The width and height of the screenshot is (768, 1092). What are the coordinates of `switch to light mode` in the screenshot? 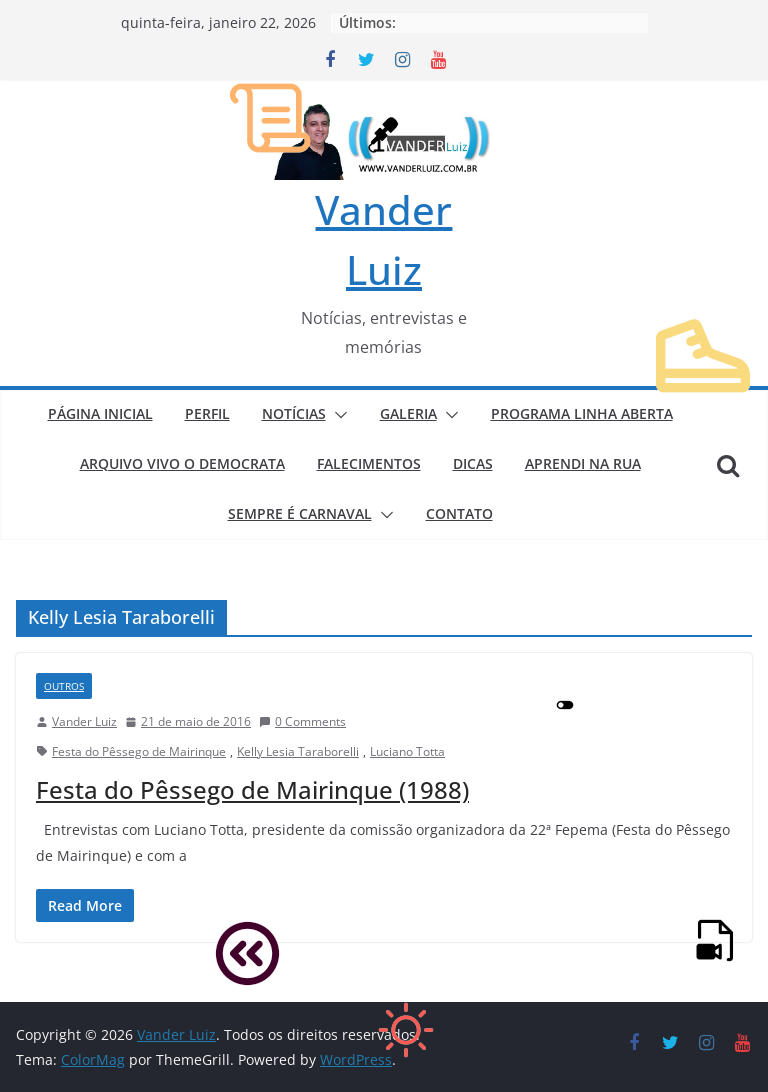 It's located at (406, 1030).